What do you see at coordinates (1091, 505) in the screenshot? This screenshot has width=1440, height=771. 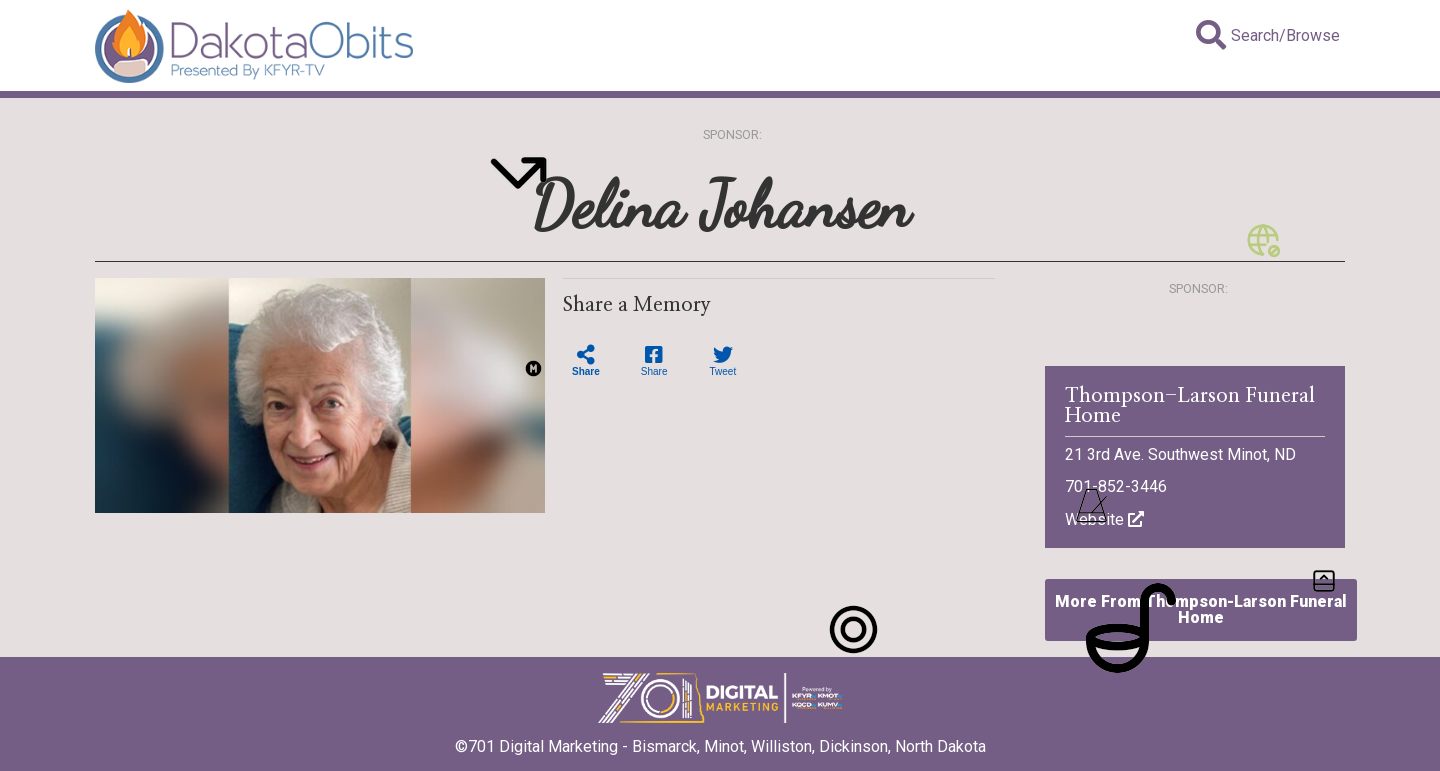 I see `access metronome or tempo settings` at bounding box center [1091, 505].